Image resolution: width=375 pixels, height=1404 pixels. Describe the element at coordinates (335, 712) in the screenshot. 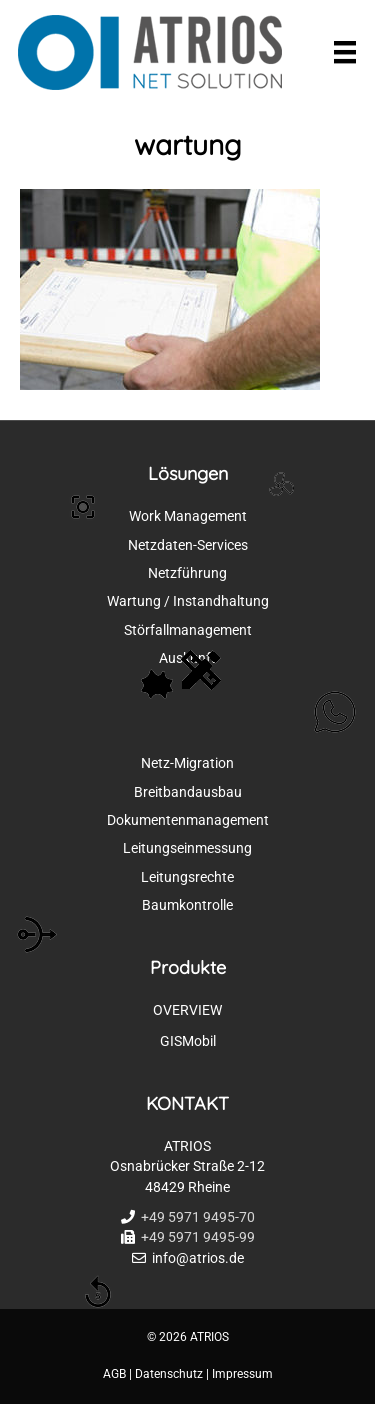

I see `open whatsapp messaging app` at that location.